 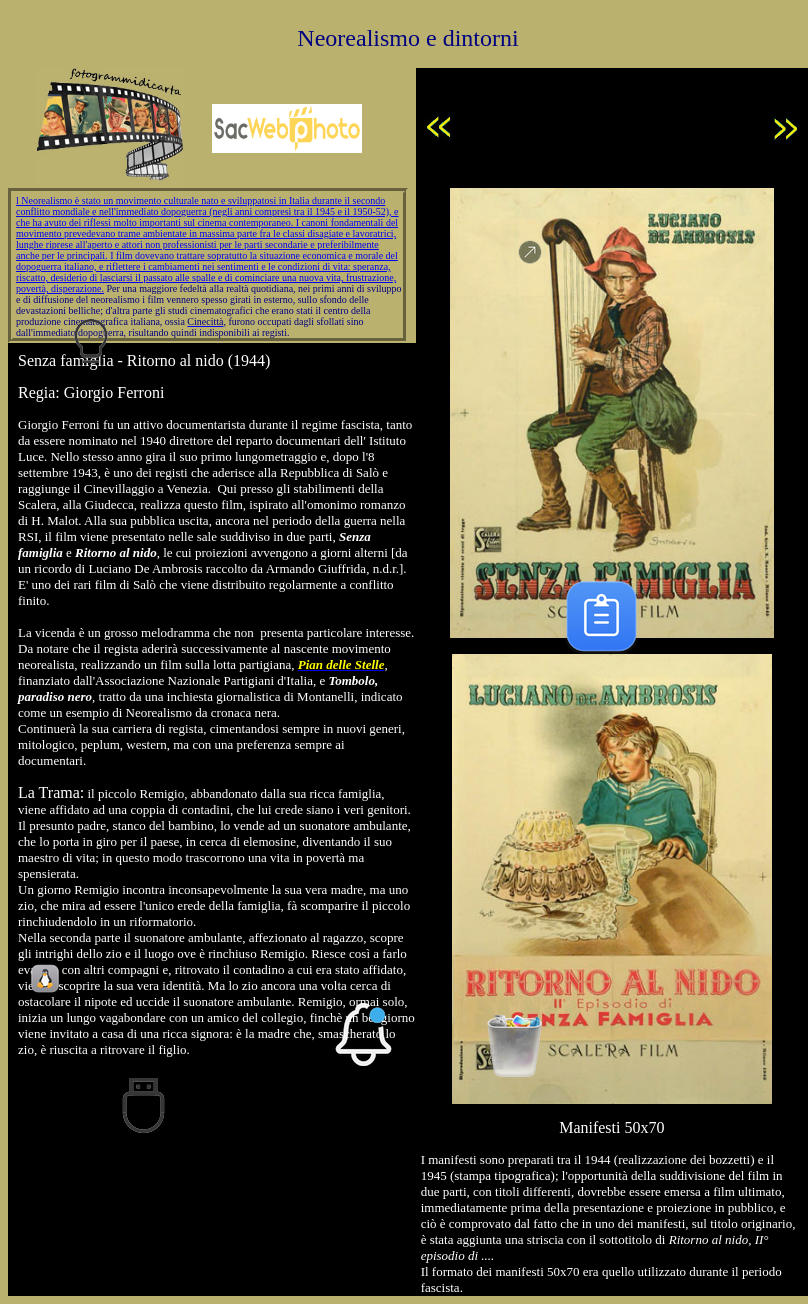 What do you see at coordinates (363, 1034) in the screenshot?
I see `indicates new notifications available` at bounding box center [363, 1034].